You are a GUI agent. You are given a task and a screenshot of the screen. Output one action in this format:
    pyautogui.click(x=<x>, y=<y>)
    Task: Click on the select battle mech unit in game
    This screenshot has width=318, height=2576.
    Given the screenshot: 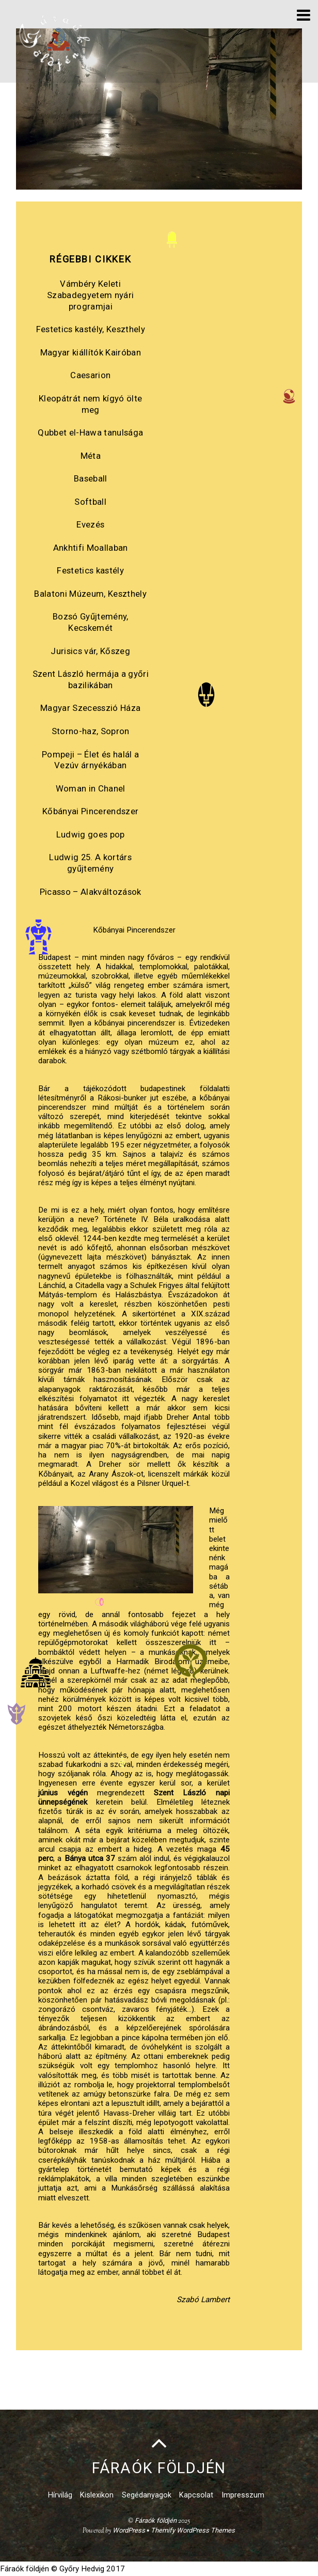 What is the action you would take?
    pyautogui.click(x=38, y=937)
    